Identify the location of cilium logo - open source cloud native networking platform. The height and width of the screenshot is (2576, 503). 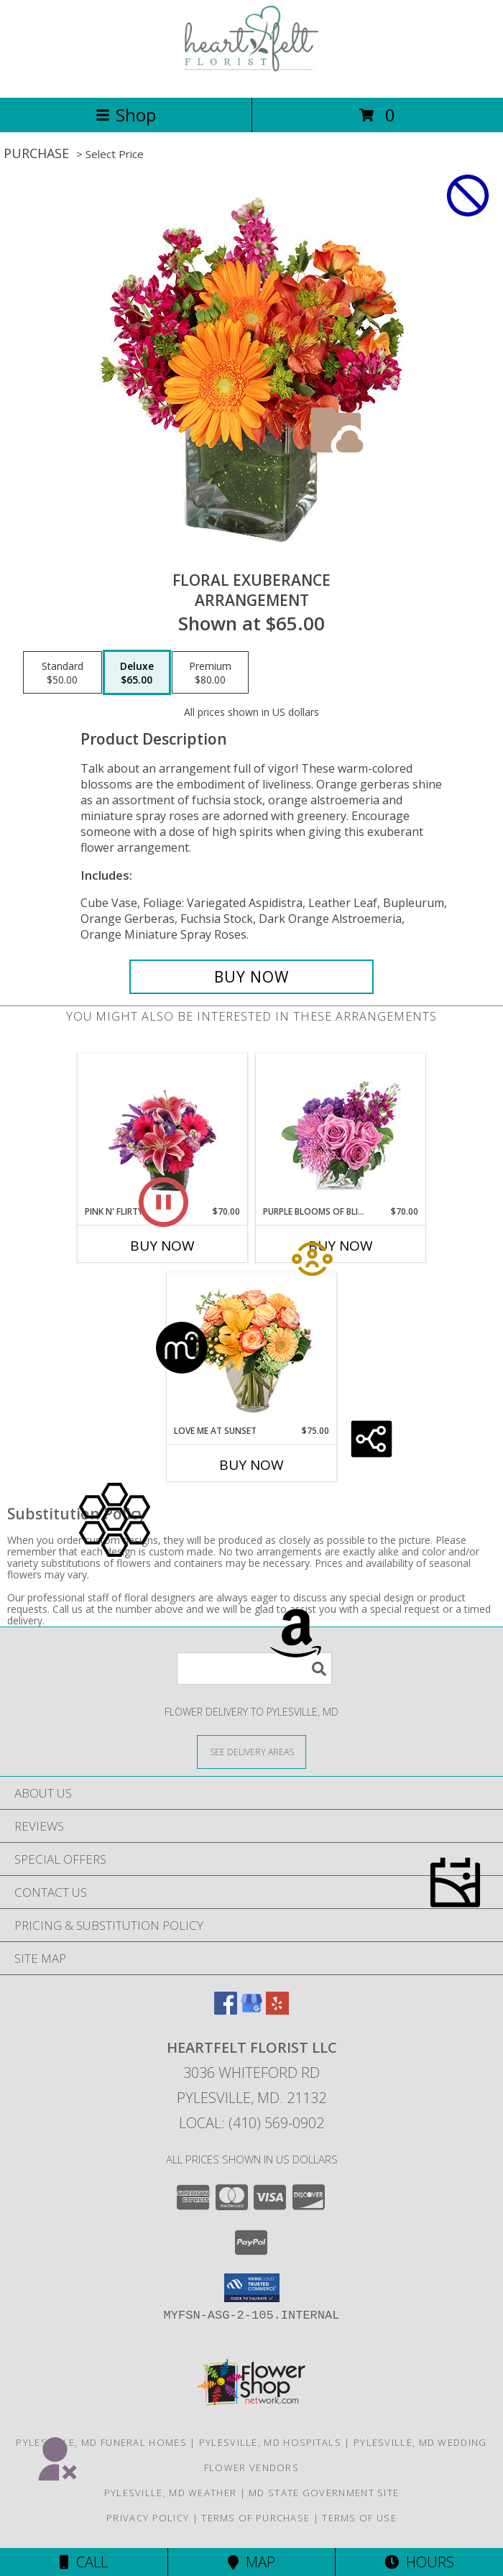
(114, 1519).